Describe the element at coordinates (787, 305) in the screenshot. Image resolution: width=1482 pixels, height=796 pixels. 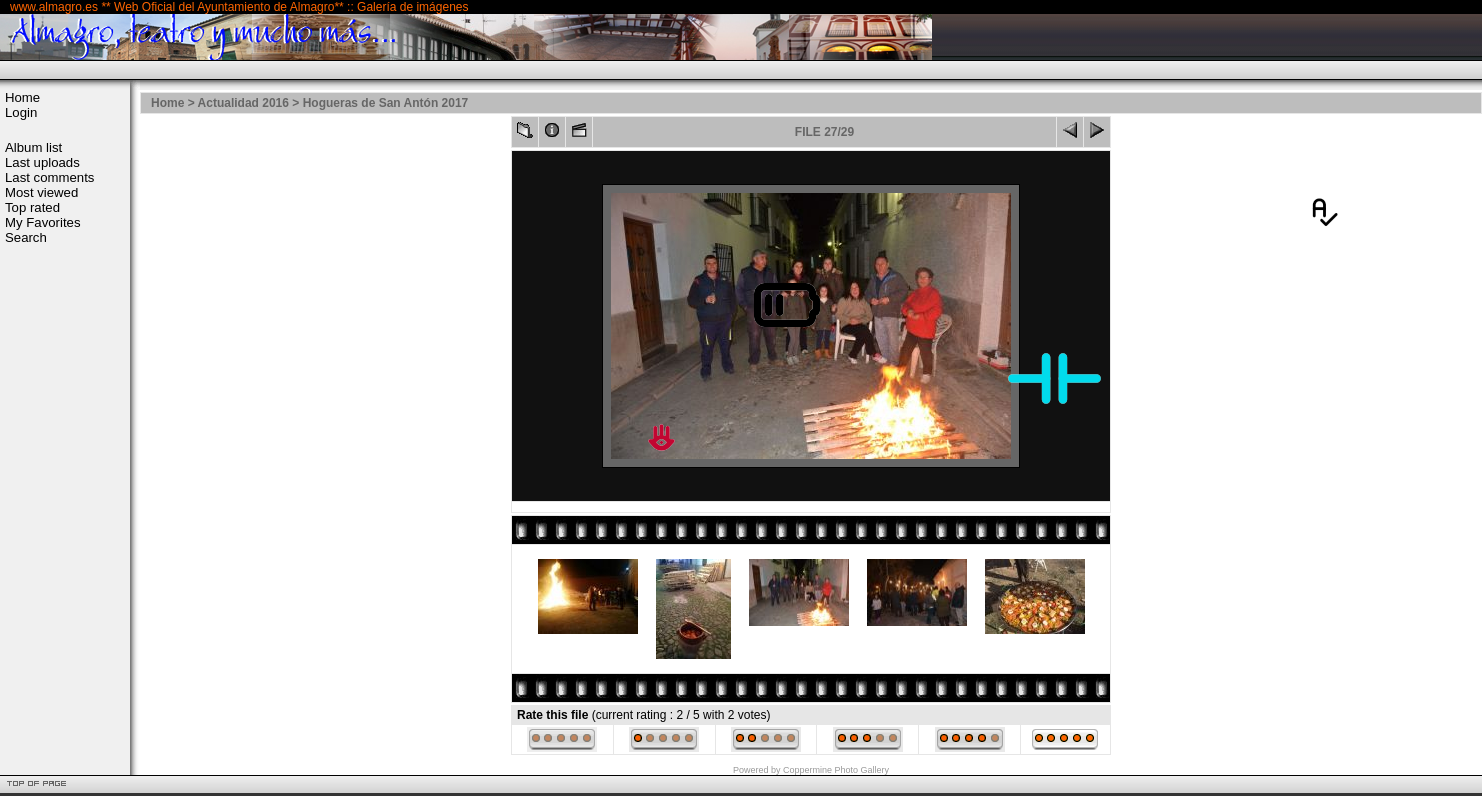
I see `indicates low battery level` at that location.